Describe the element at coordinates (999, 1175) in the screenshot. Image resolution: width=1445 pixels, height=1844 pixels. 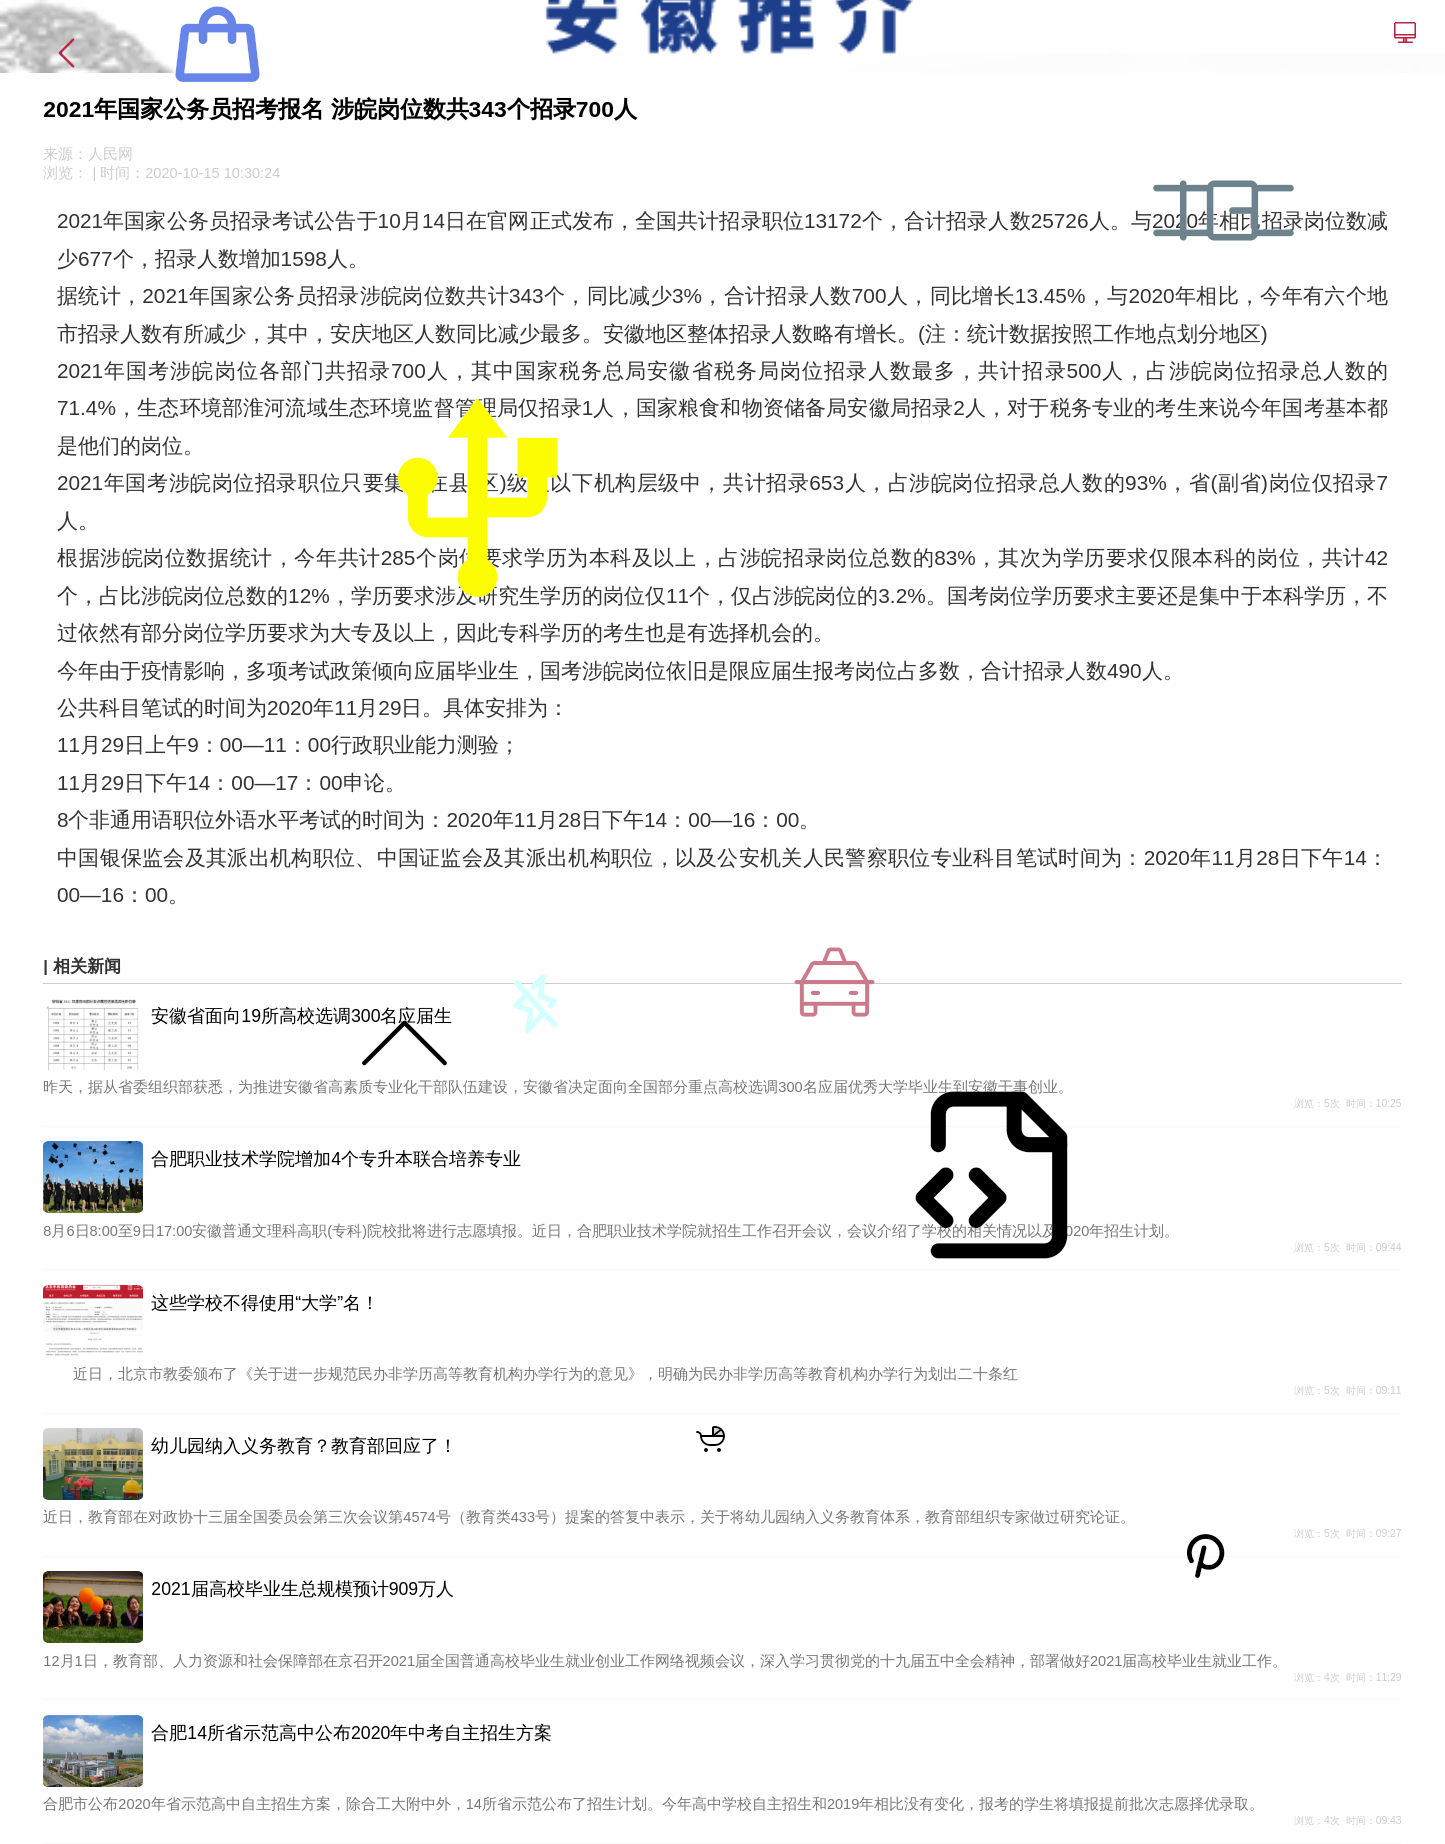
I see `view source code file` at that location.